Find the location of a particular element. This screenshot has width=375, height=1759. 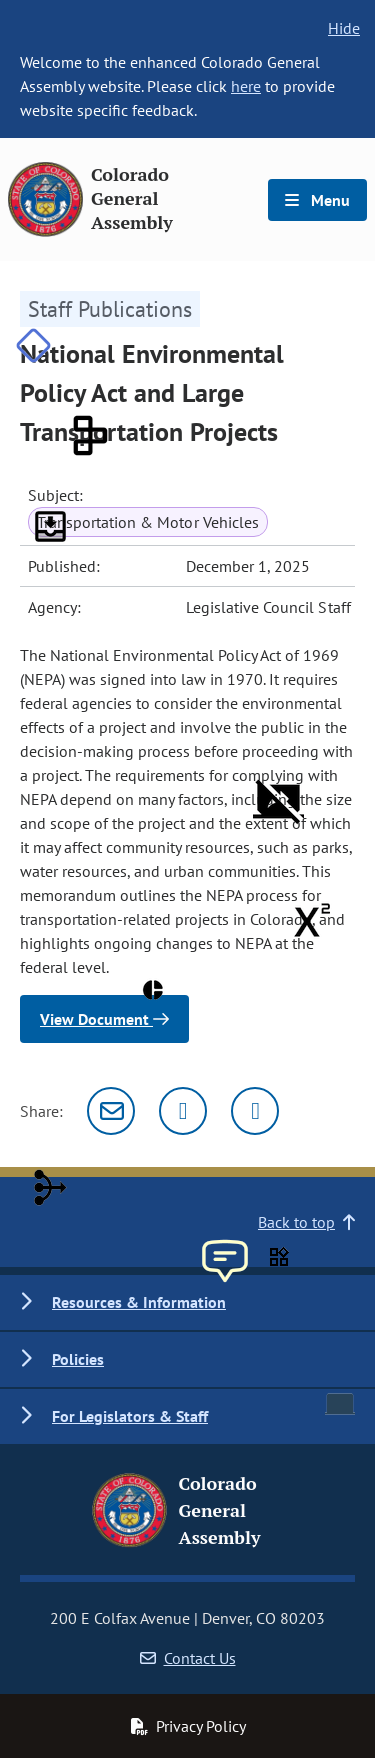

indicates a diamond or rhombus shape element is located at coordinates (33, 345).